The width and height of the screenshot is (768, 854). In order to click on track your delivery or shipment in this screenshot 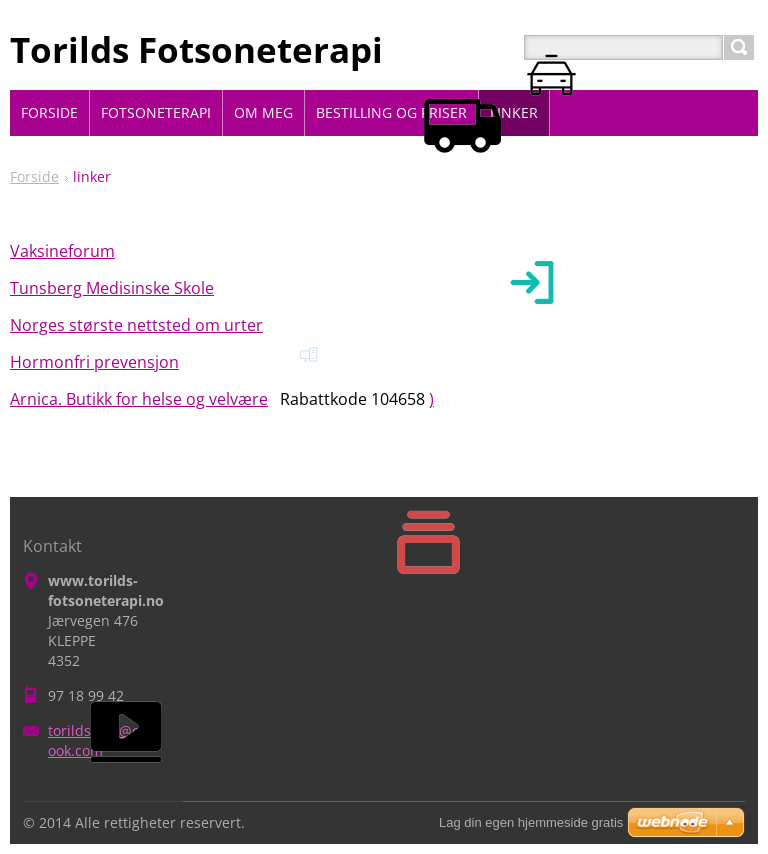, I will do `click(460, 122)`.